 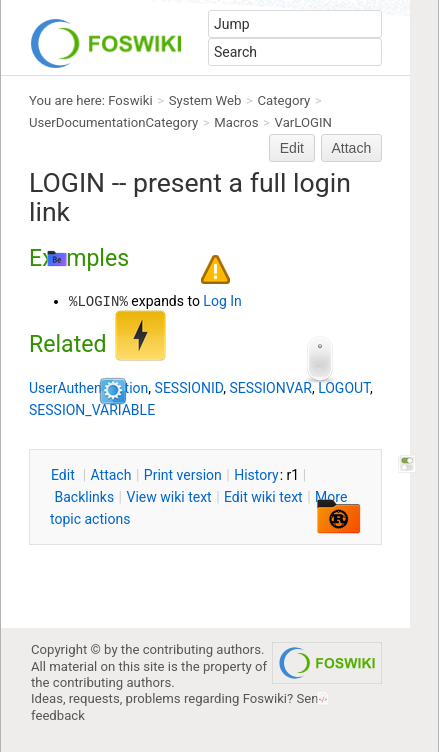 What do you see at coordinates (323, 698) in the screenshot?
I see `a maven xml configuration file` at bounding box center [323, 698].